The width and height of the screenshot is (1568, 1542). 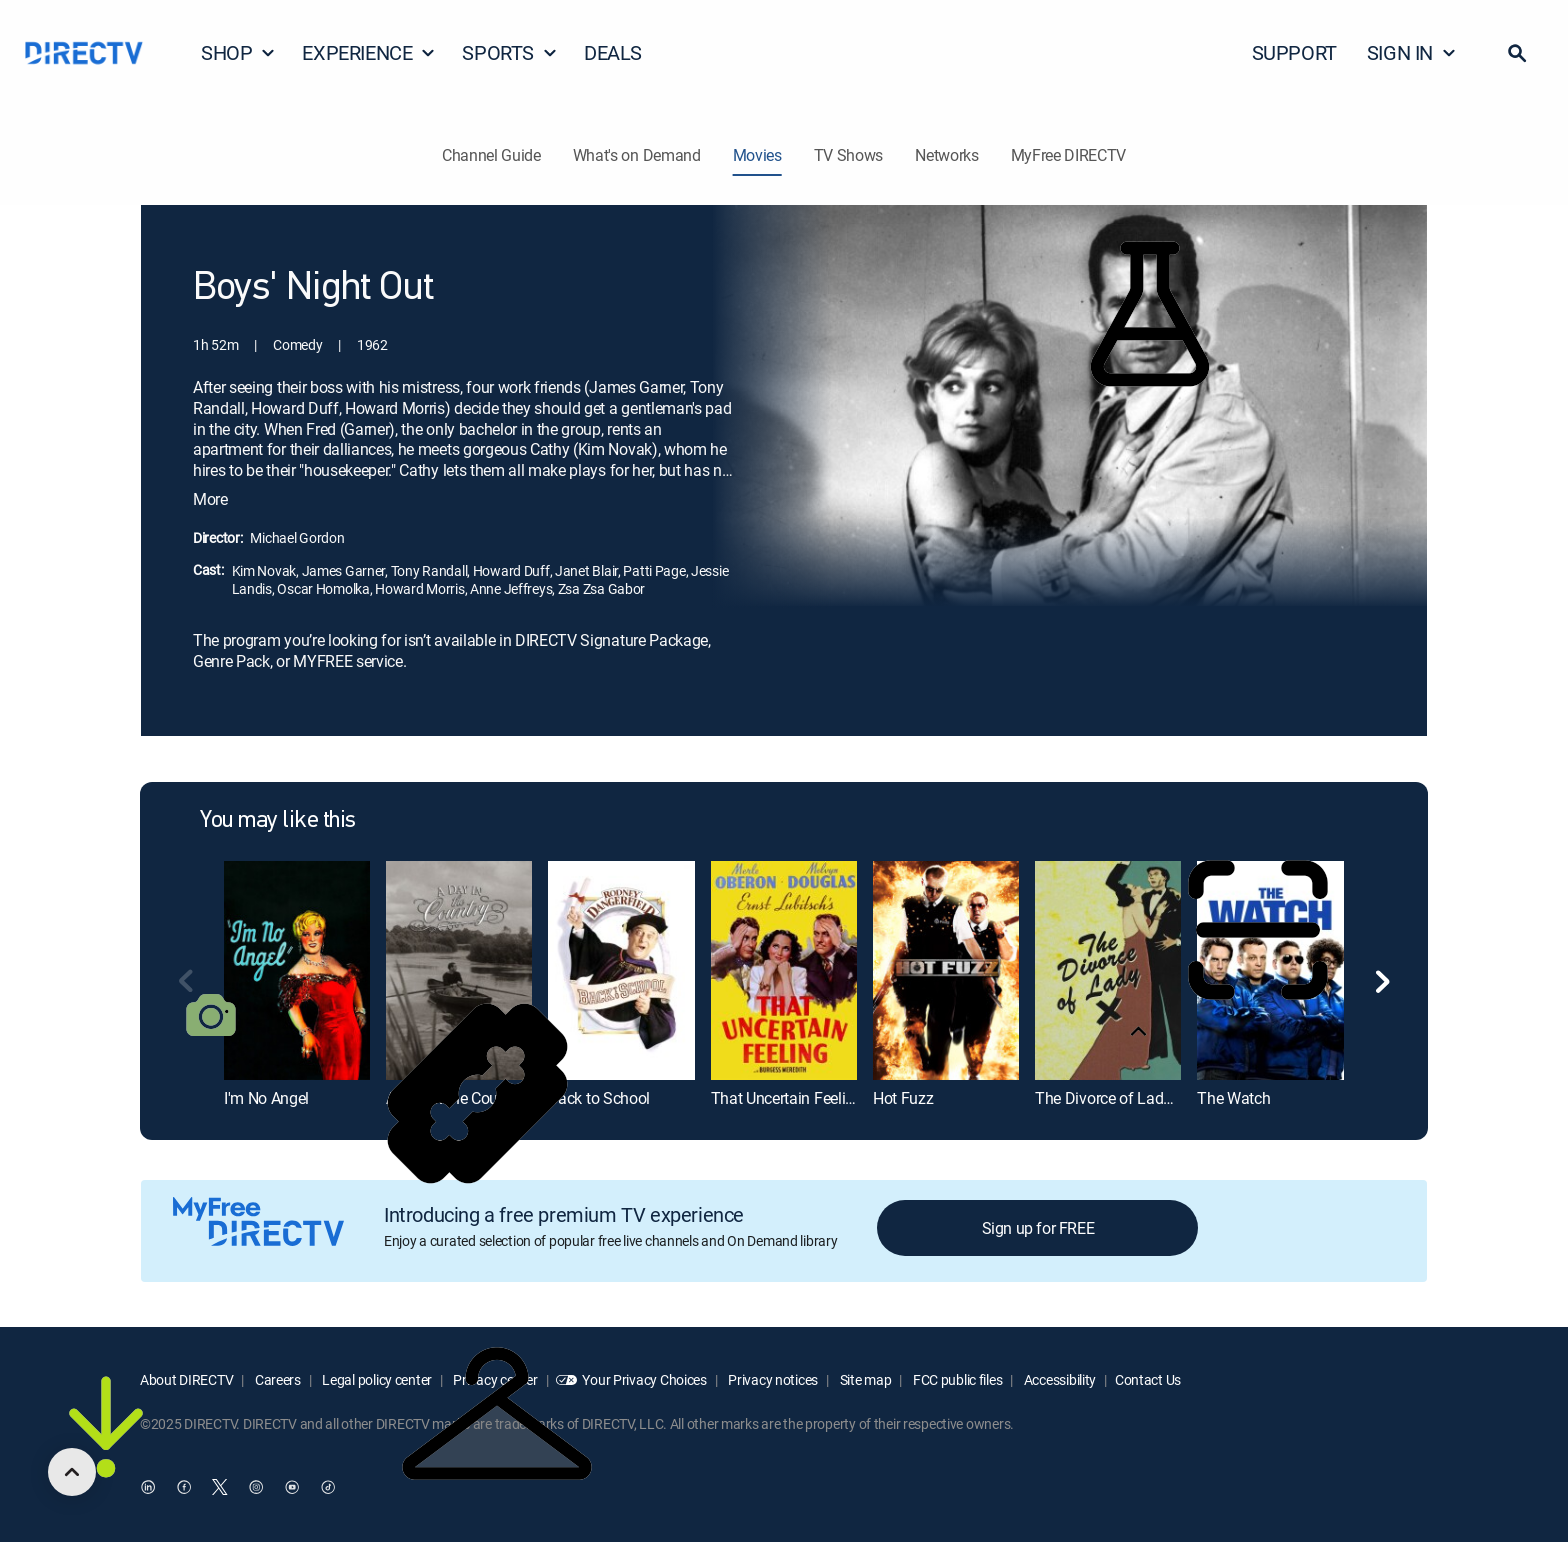 What do you see at coordinates (211, 1015) in the screenshot?
I see `take a photo` at bounding box center [211, 1015].